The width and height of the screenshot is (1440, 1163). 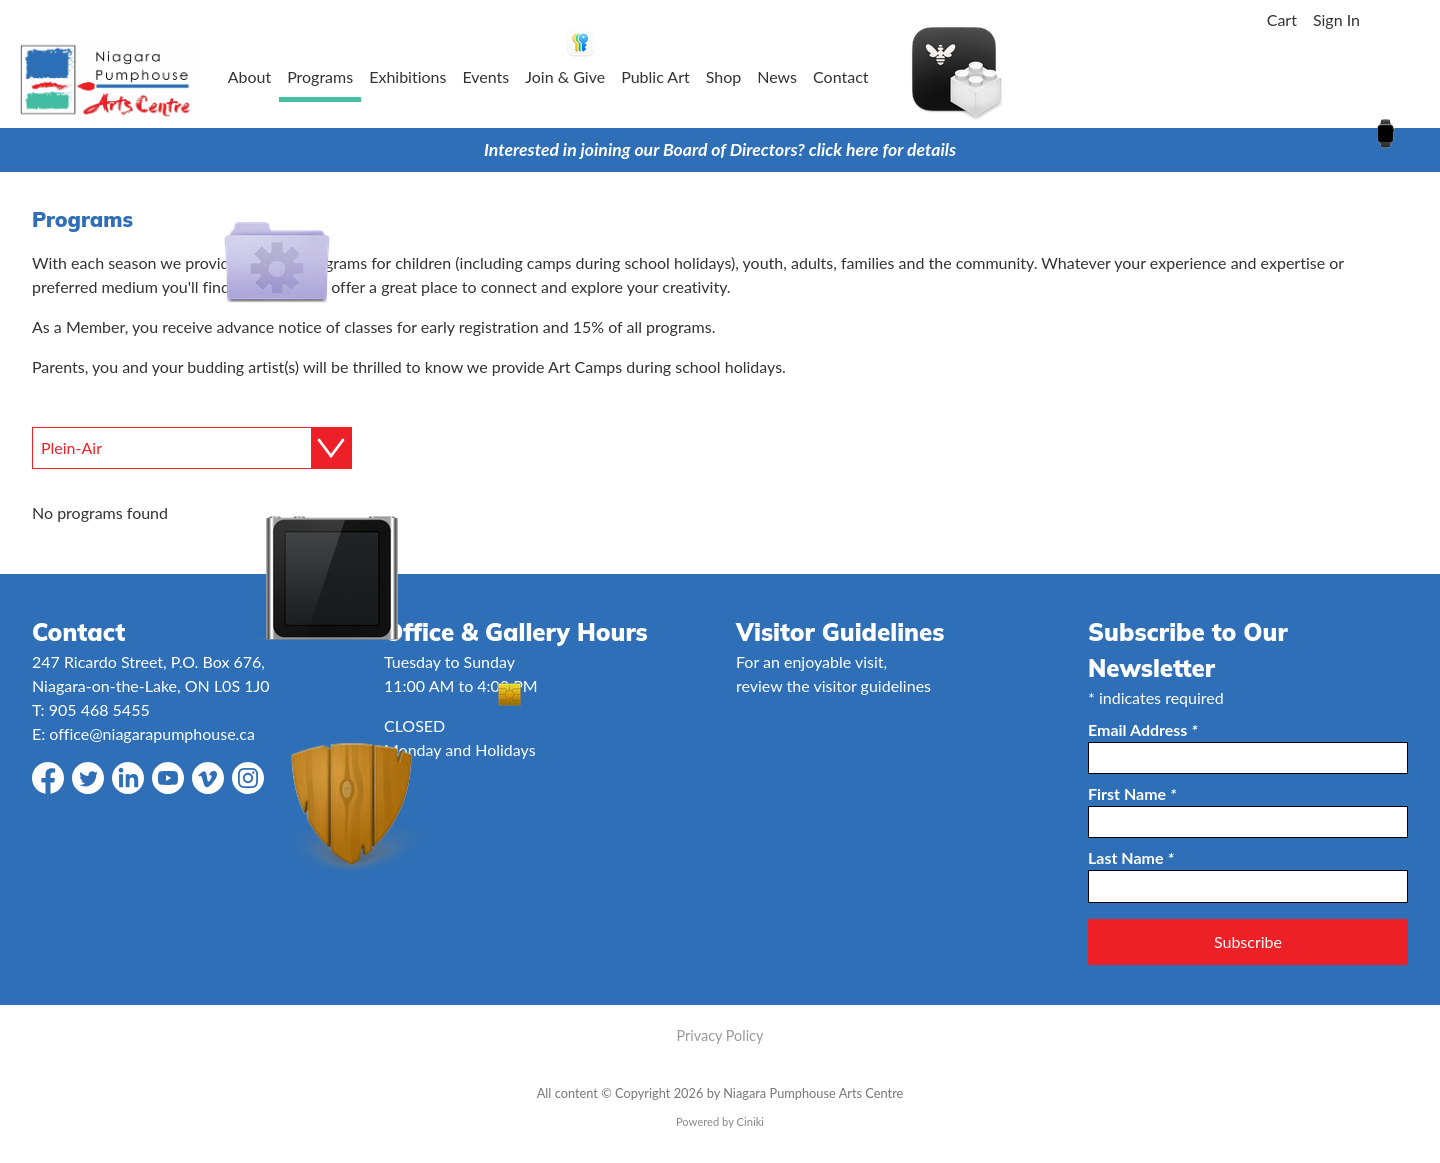 I want to click on open kandji extension manager, so click(x=954, y=69).